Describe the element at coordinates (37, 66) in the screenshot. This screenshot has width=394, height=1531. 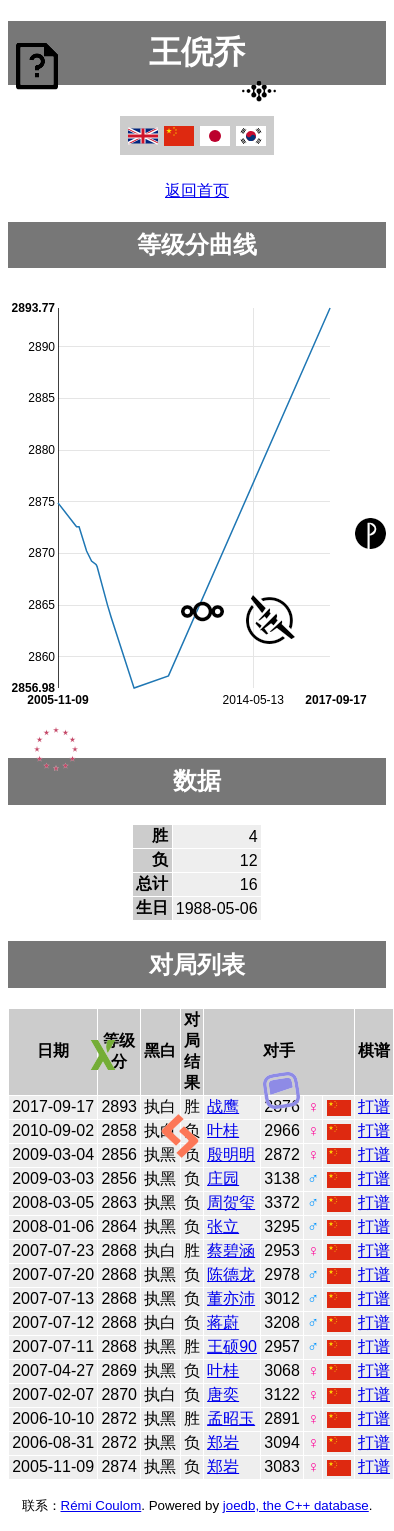
I see `unknown or unrecognized file type` at that location.